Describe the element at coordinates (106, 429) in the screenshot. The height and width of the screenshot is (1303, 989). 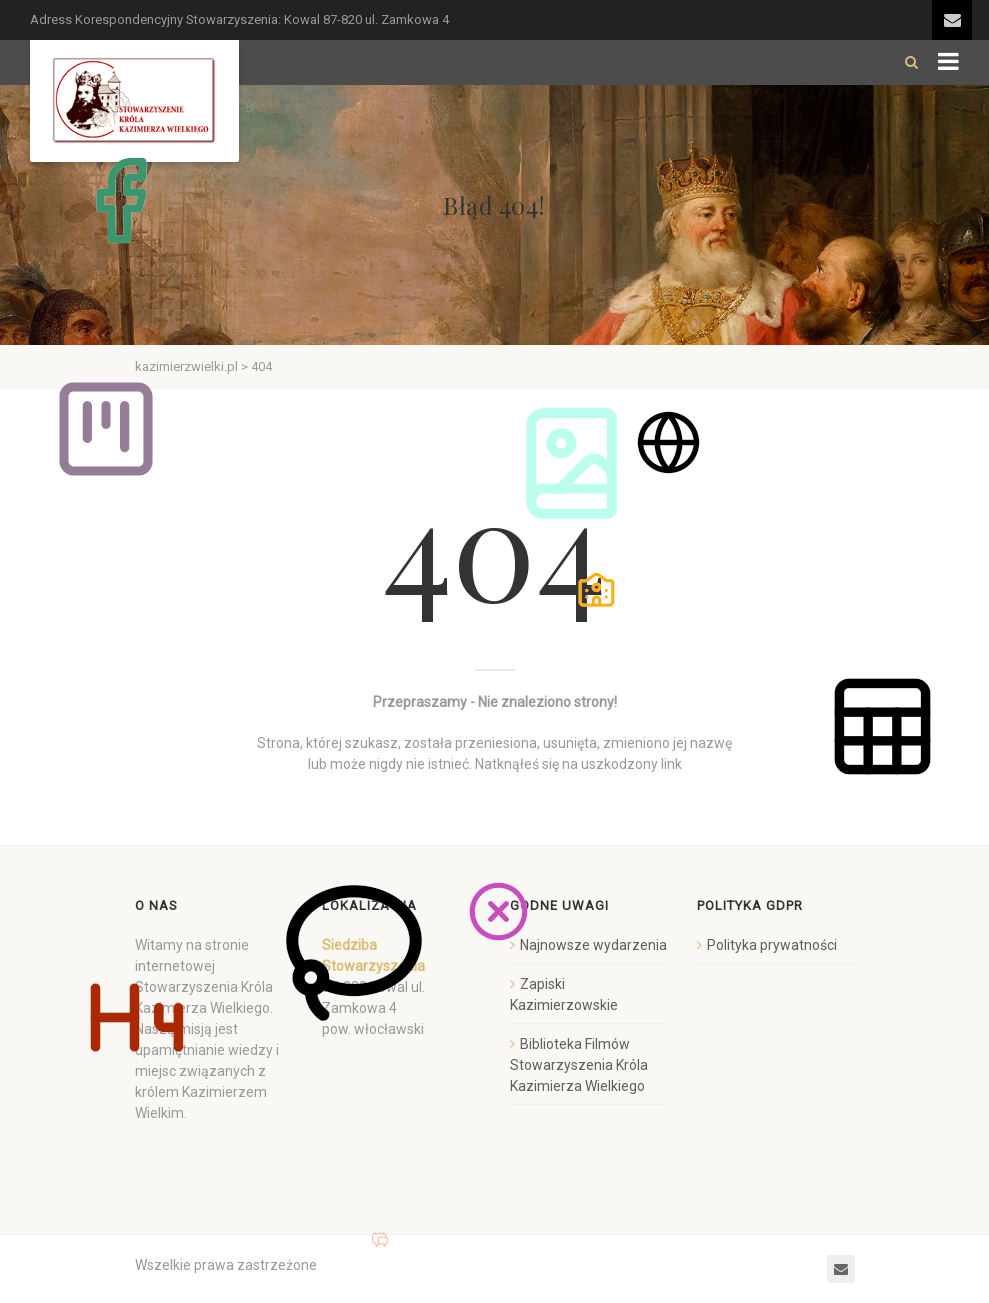
I see `open kanban board view` at that location.